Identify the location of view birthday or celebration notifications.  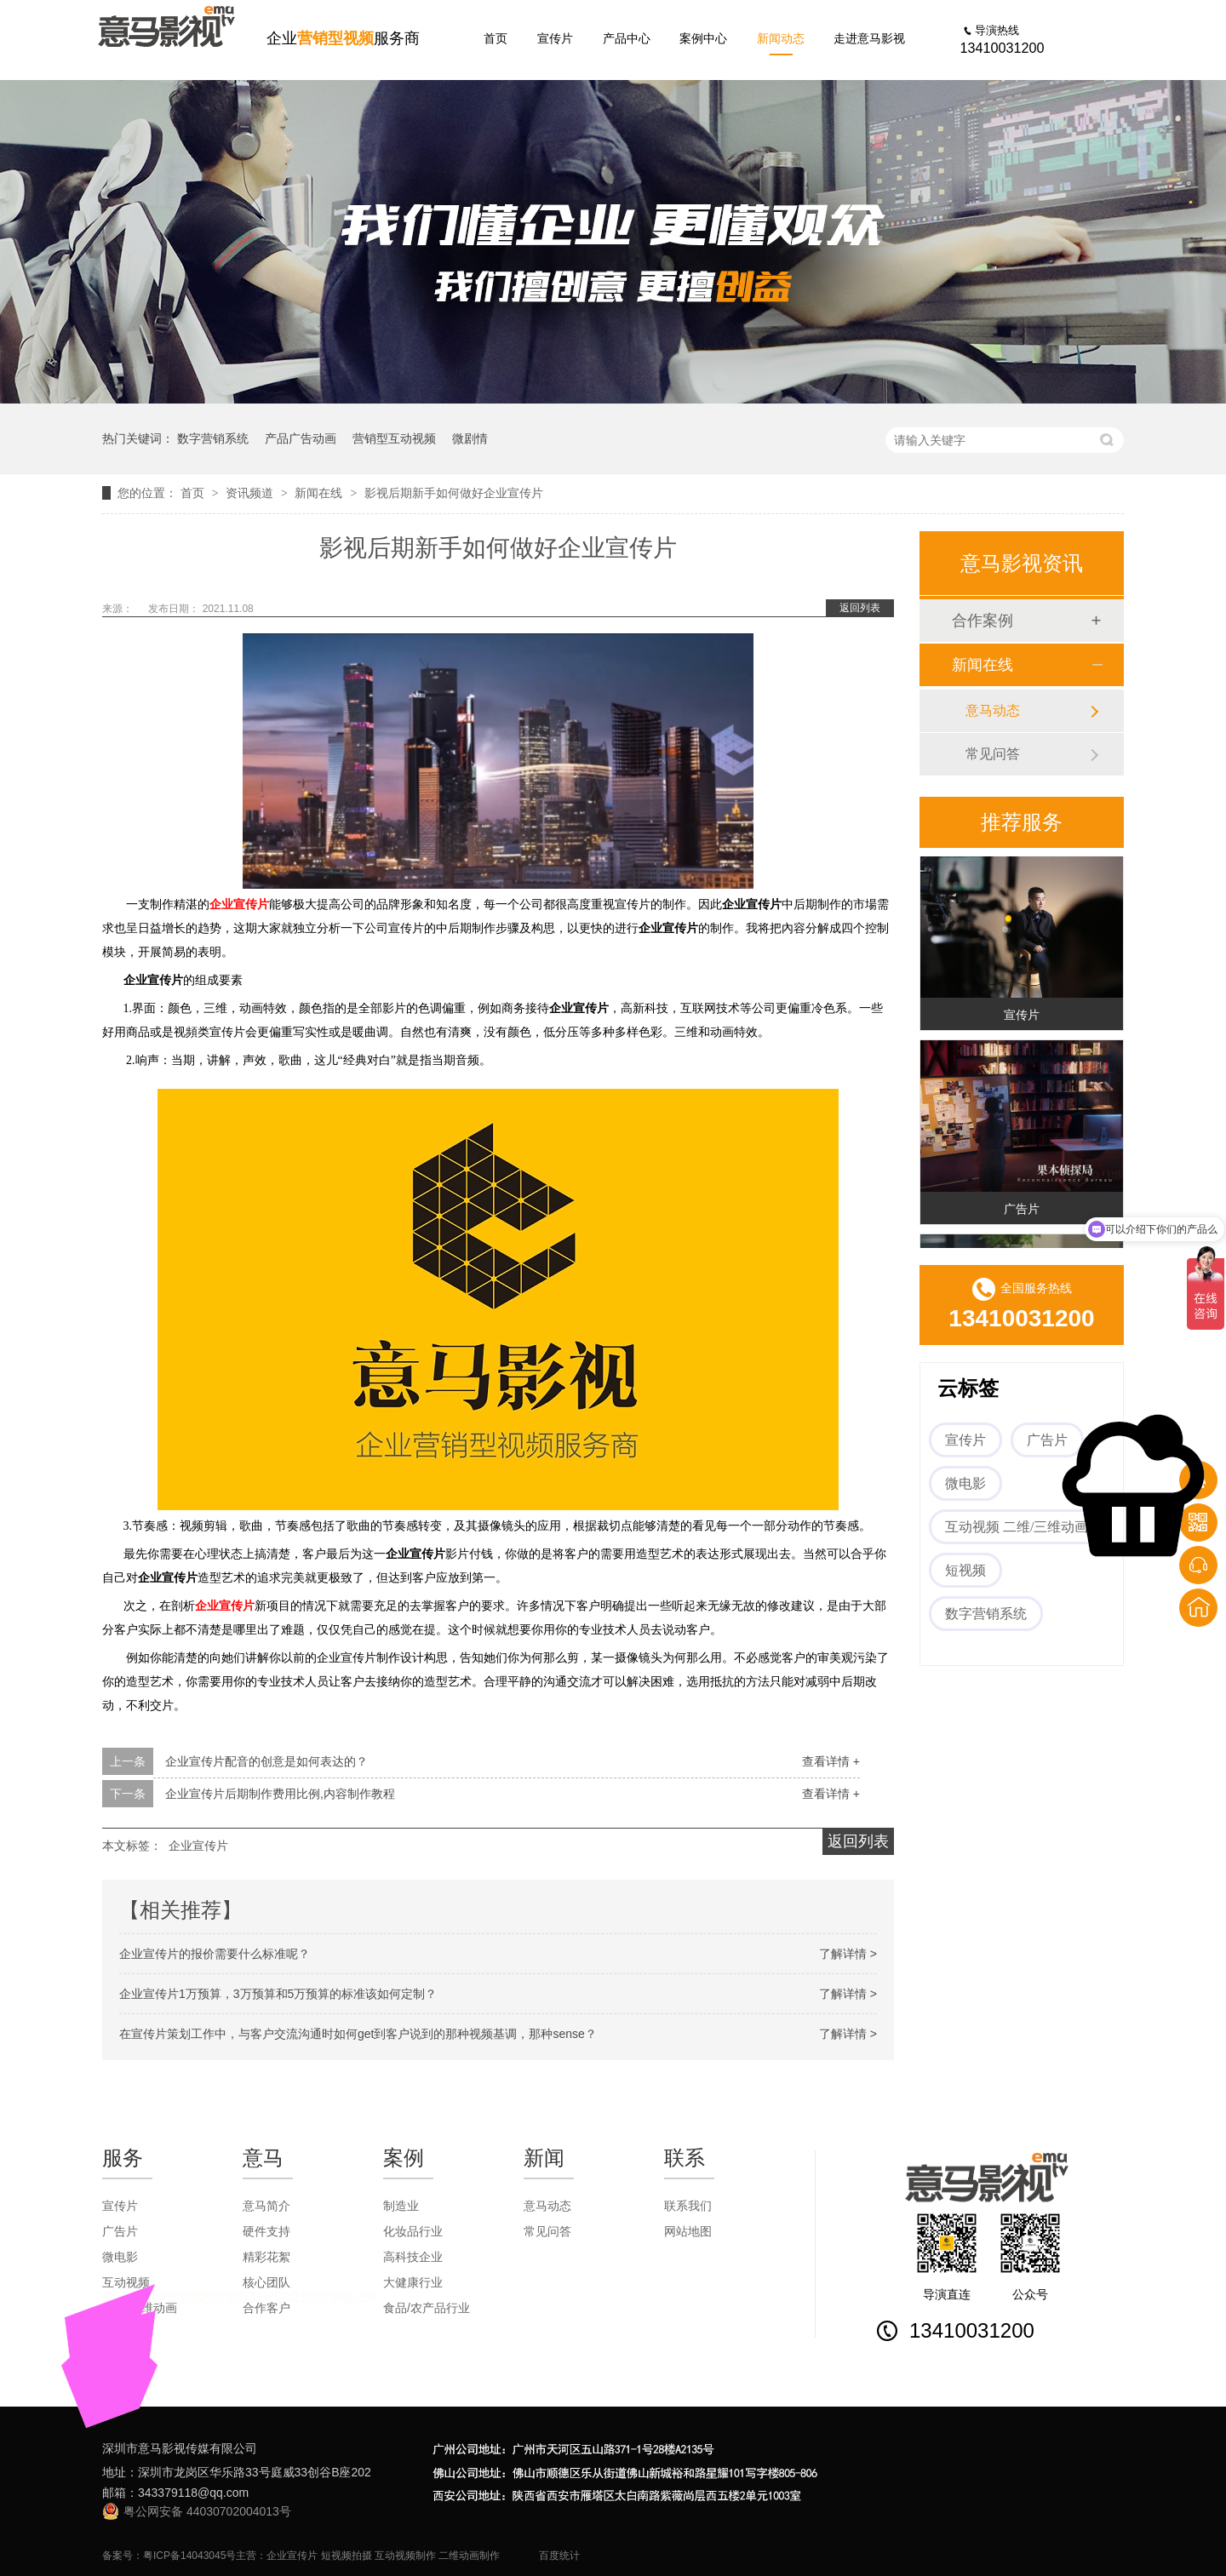
(1133, 1485).